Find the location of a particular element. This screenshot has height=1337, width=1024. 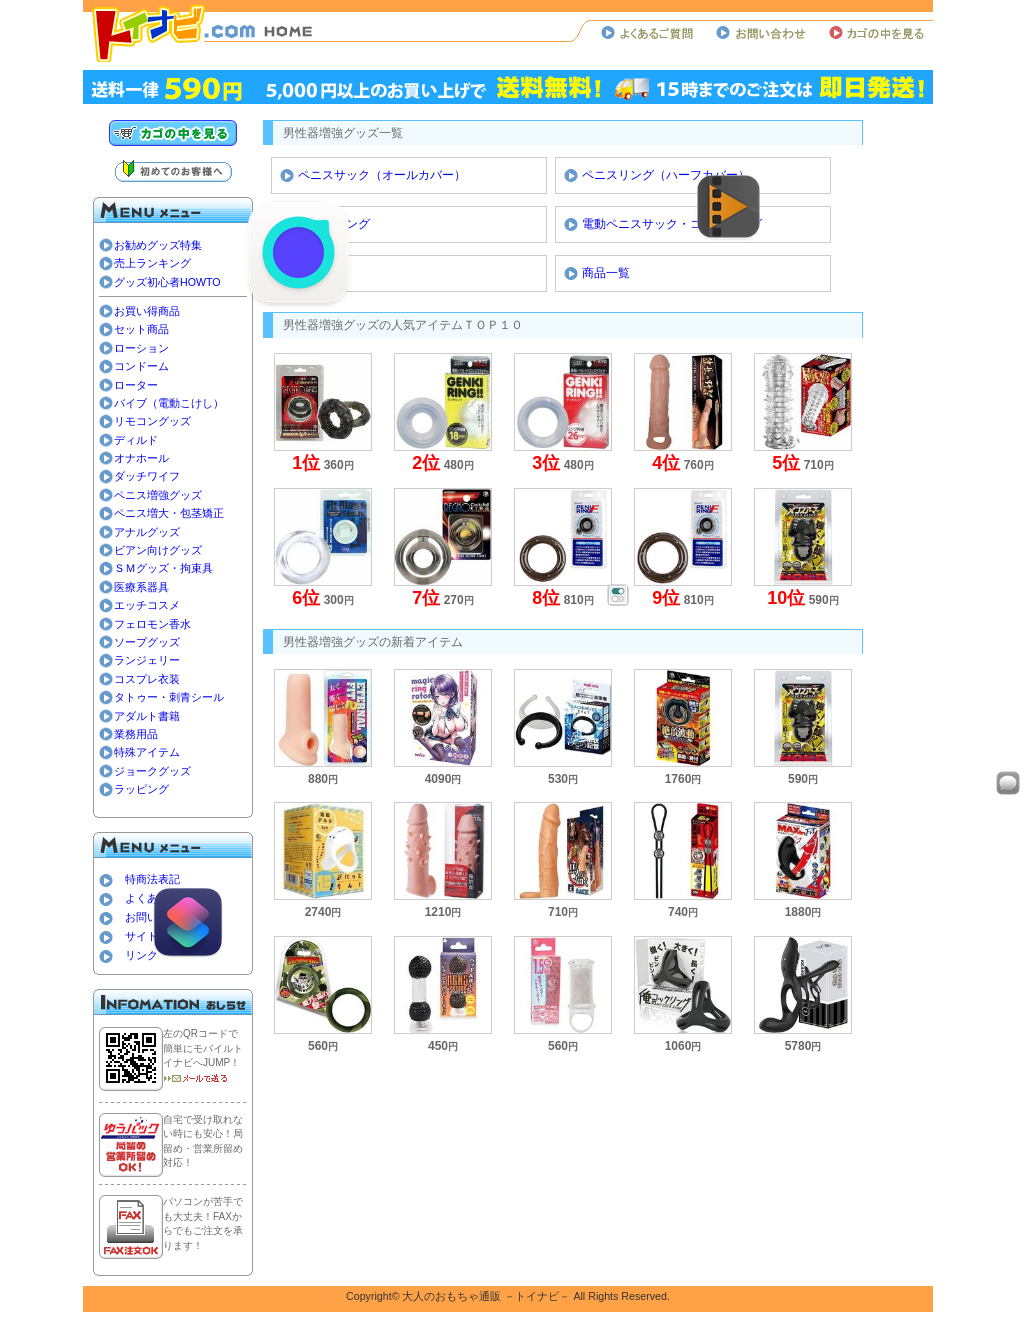

open blackmagic raw player app is located at coordinates (728, 206).